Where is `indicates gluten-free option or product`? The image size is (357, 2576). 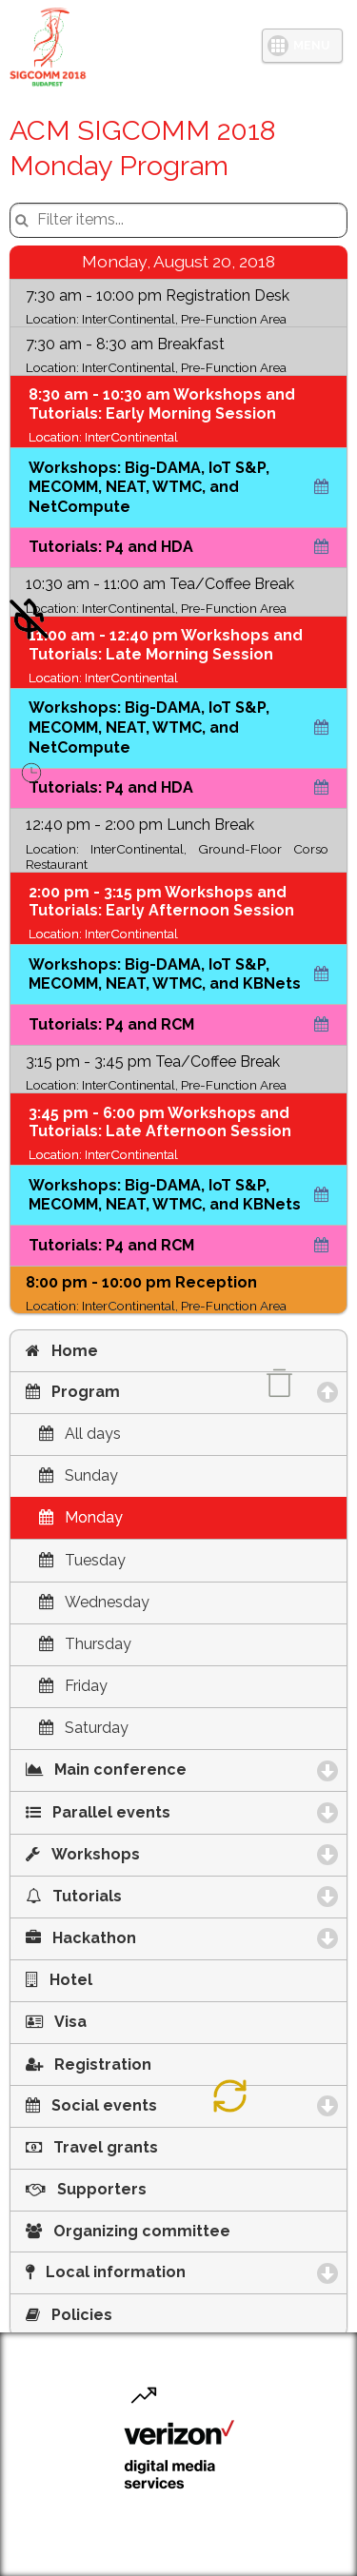 indicates gluten-free option or product is located at coordinates (29, 619).